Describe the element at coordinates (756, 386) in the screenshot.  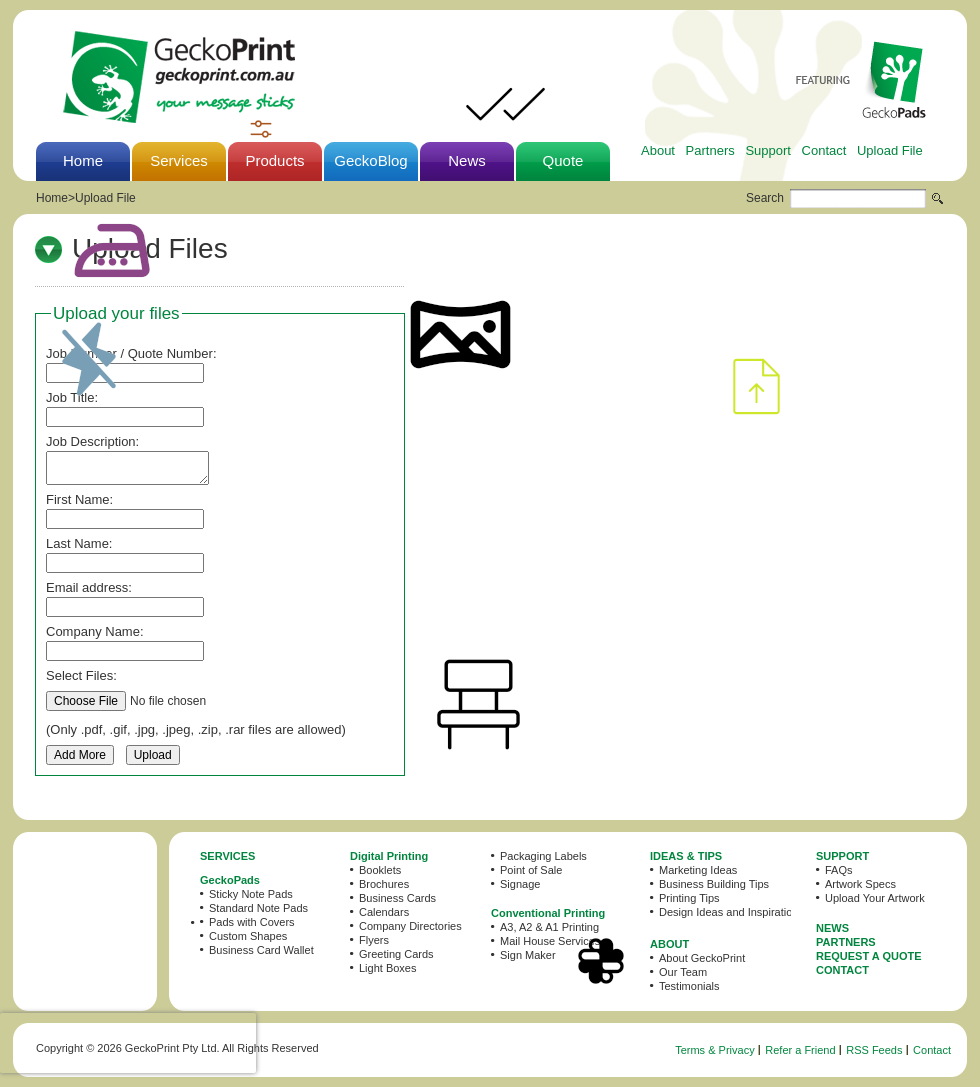
I see `upload a file` at that location.